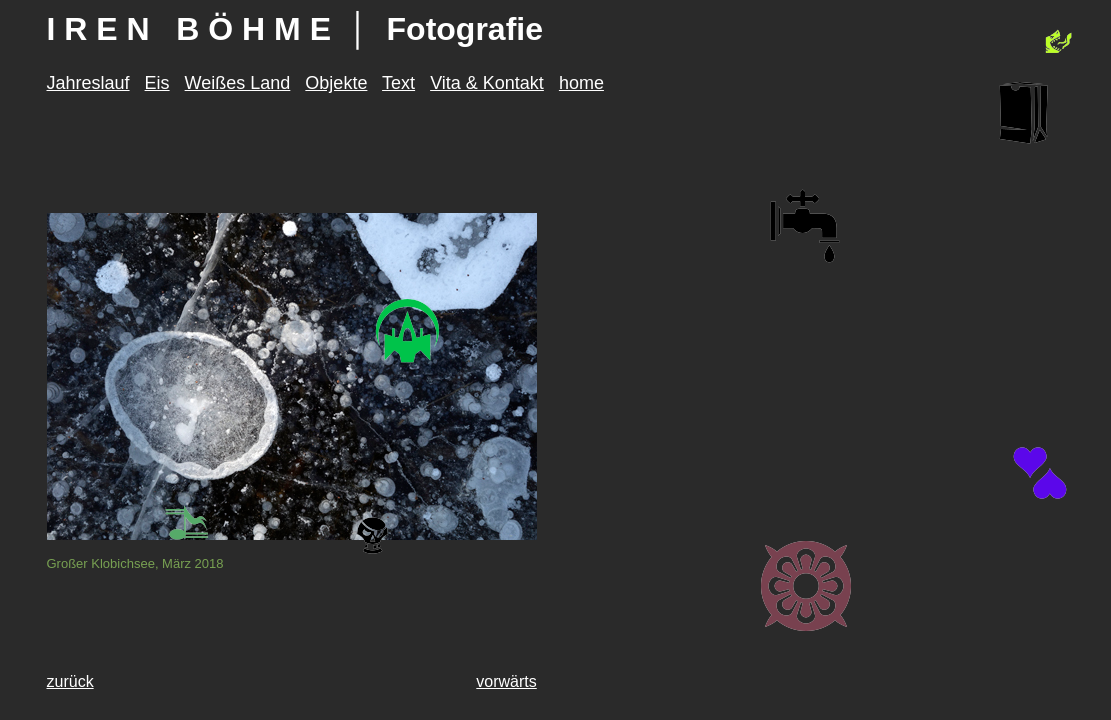 The height and width of the screenshot is (720, 1111). I want to click on activate forward shield or barrier, so click(407, 330).